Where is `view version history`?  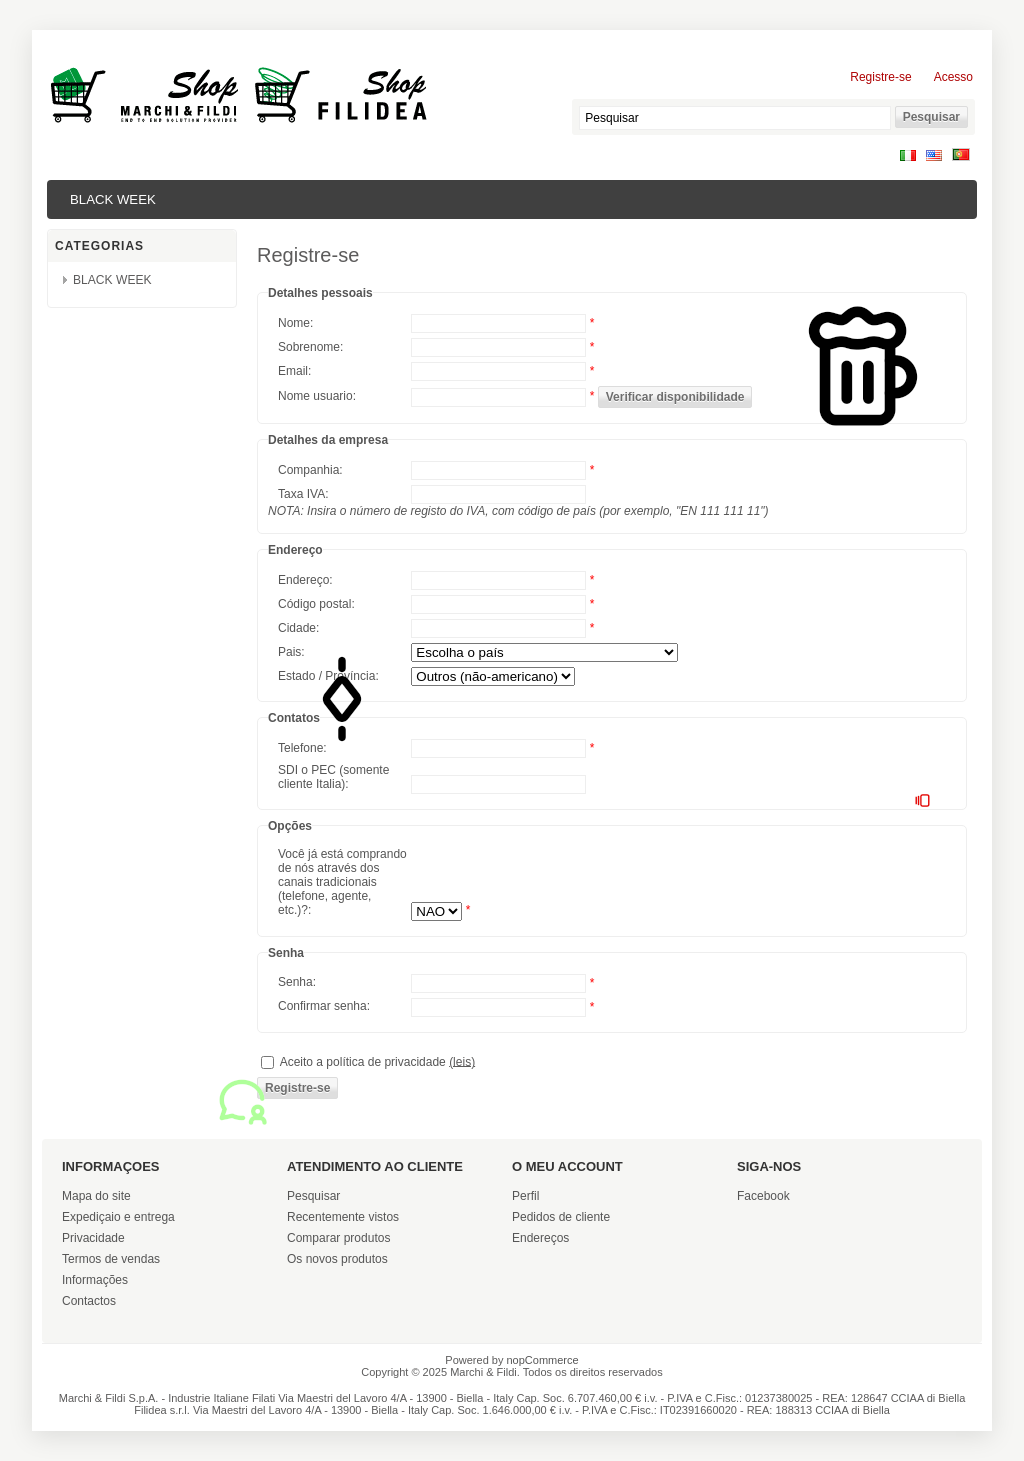
view version history is located at coordinates (922, 800).